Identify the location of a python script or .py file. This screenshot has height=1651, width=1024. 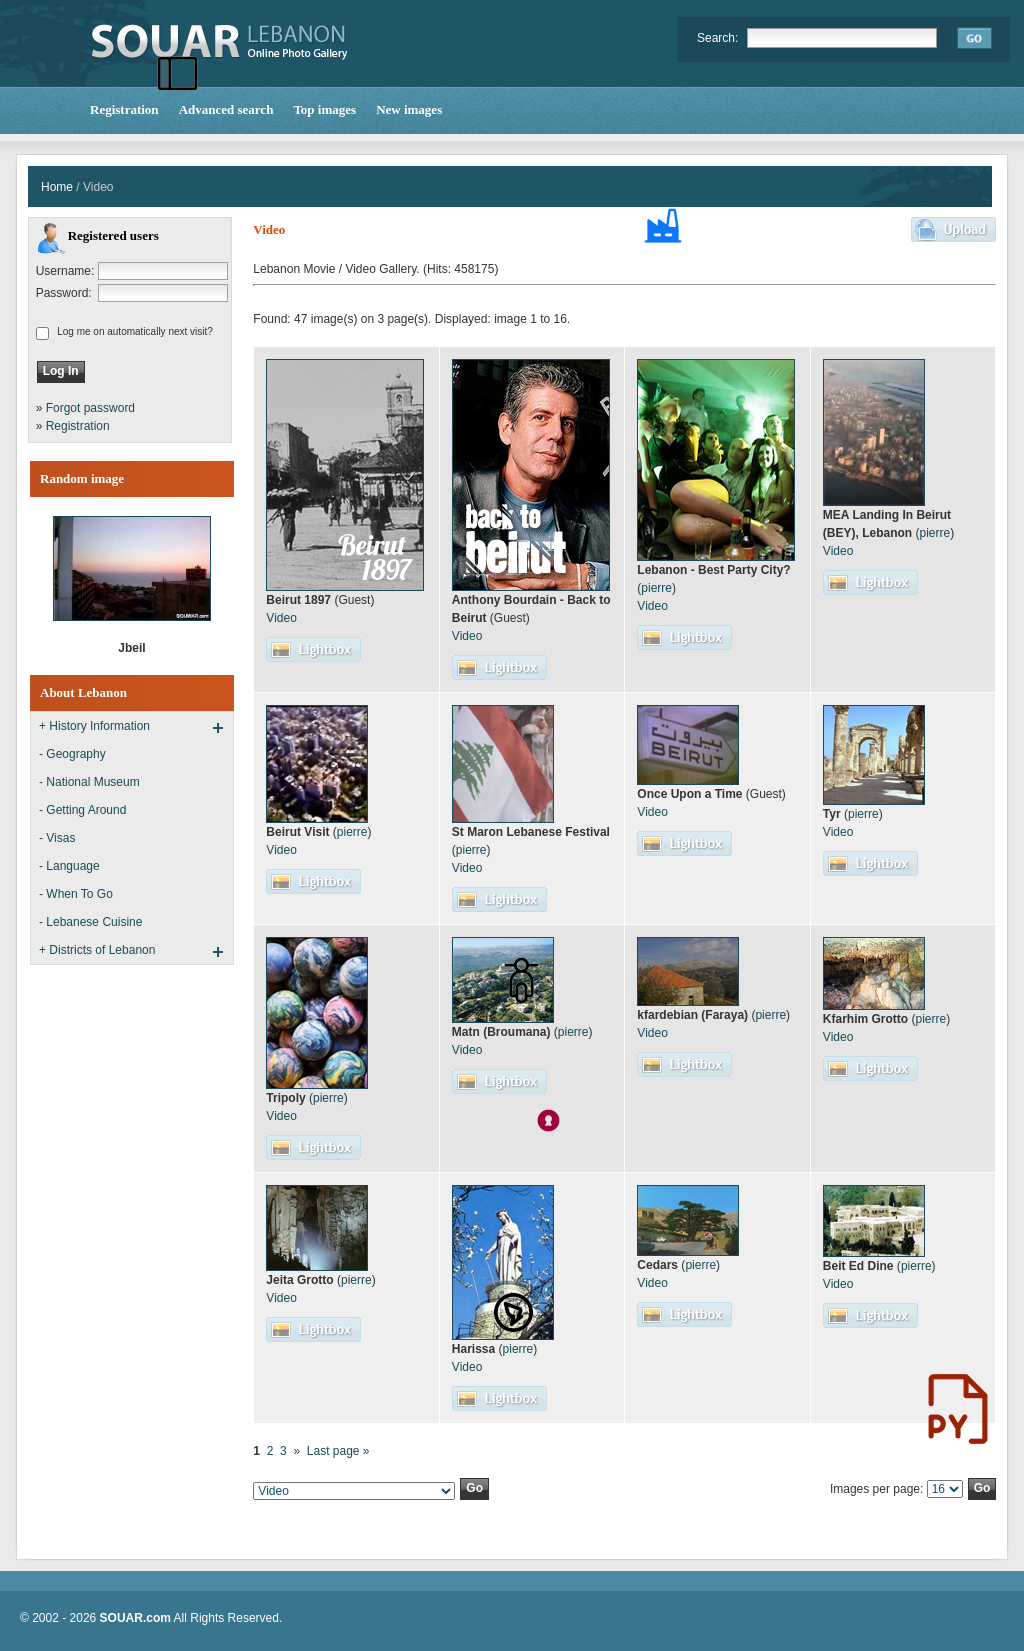
(958, 1409).